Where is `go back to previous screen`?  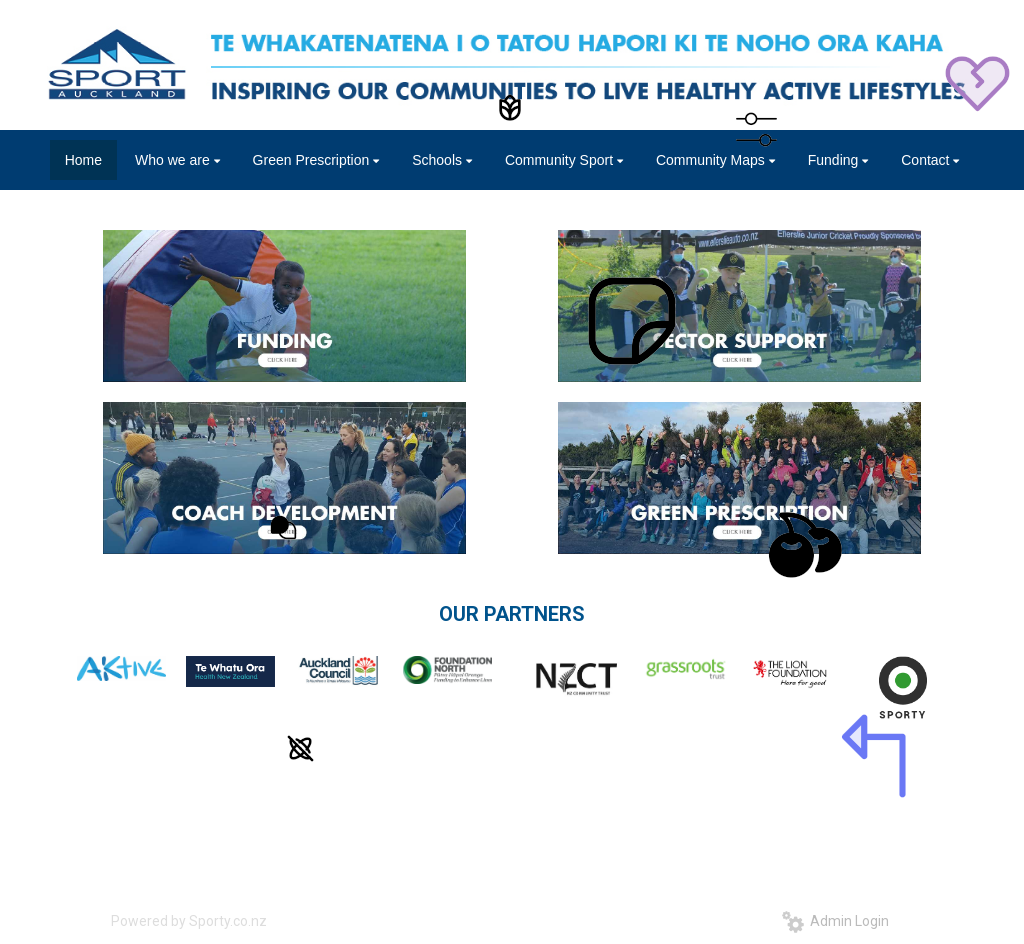 go back to previous screen is located at coordinates (877, 756).